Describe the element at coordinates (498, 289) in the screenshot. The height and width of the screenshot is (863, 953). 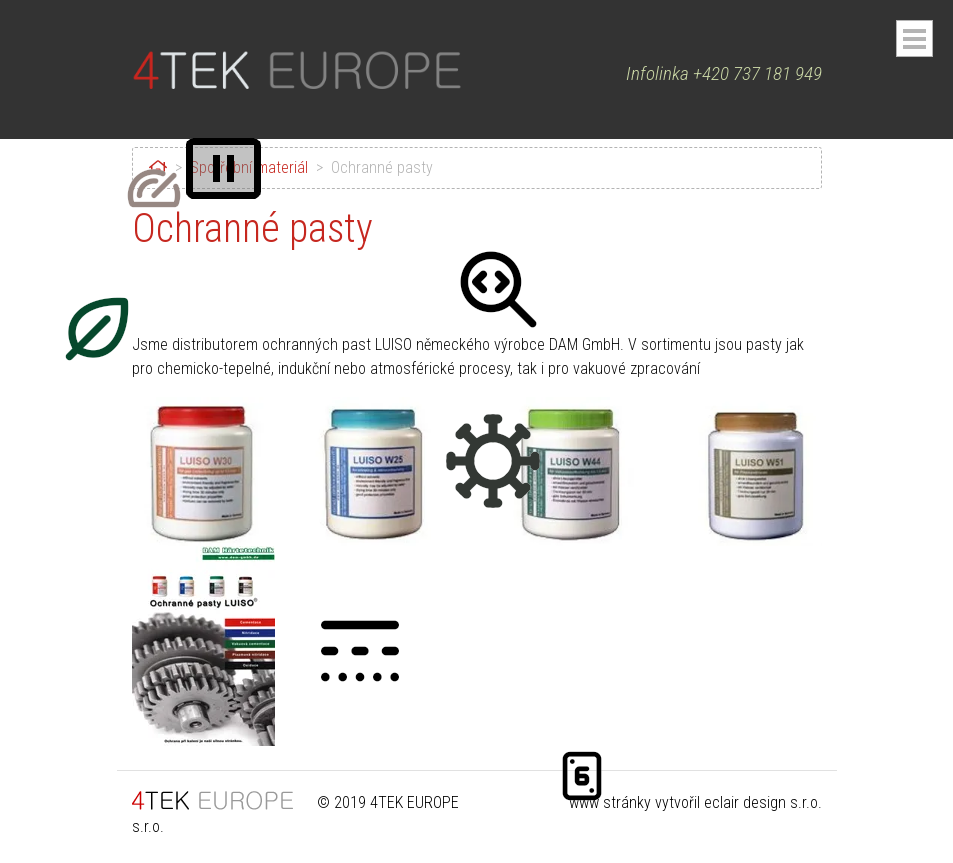
I see `inspect or zoom into code` at that location.